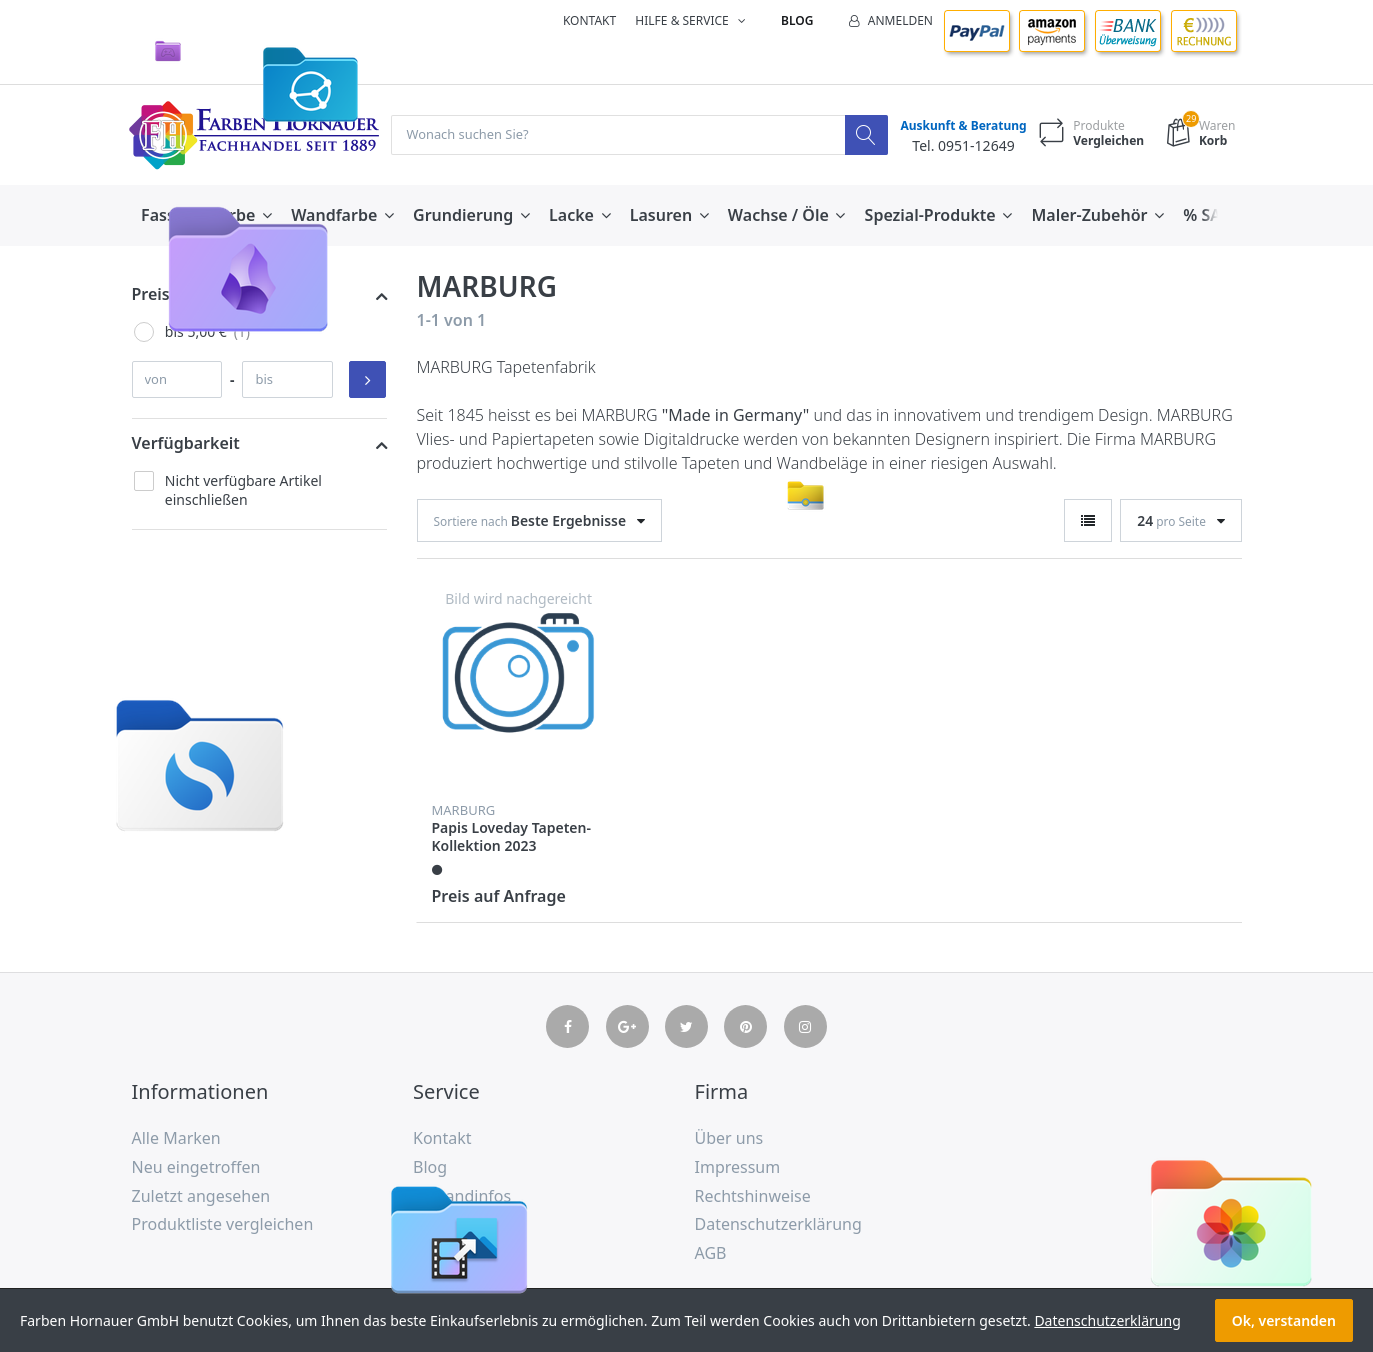  What do you see at coordinates (458, 1243) in the screenshot?
I see `folder containing video to image conversion files` at bounding box center [458, 1243].